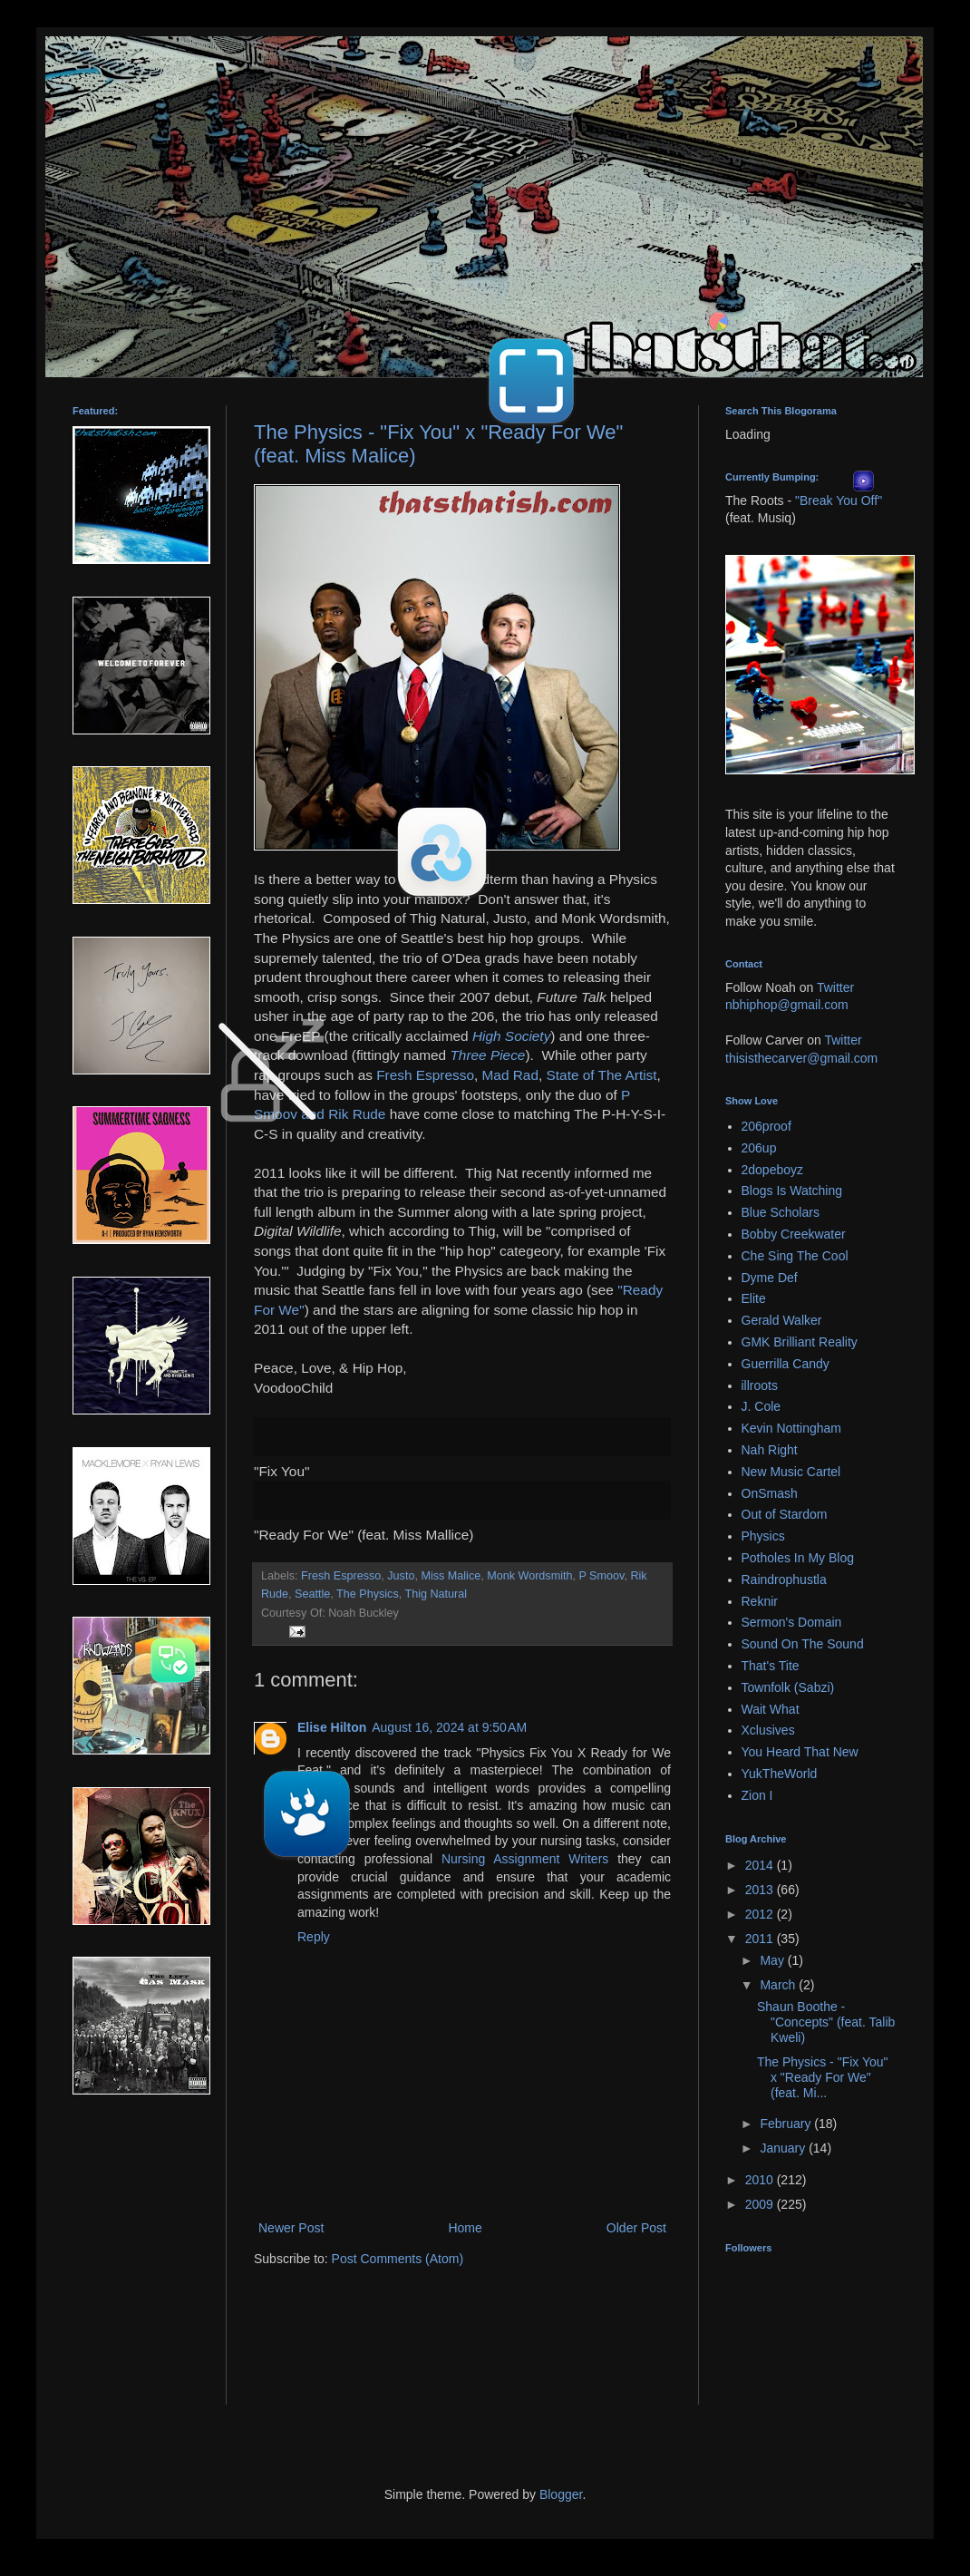 This screenshot has height=2576, width=970. I want to click on open input leap app for sharing keyboard and mouse between computers, so click(173, 1660).